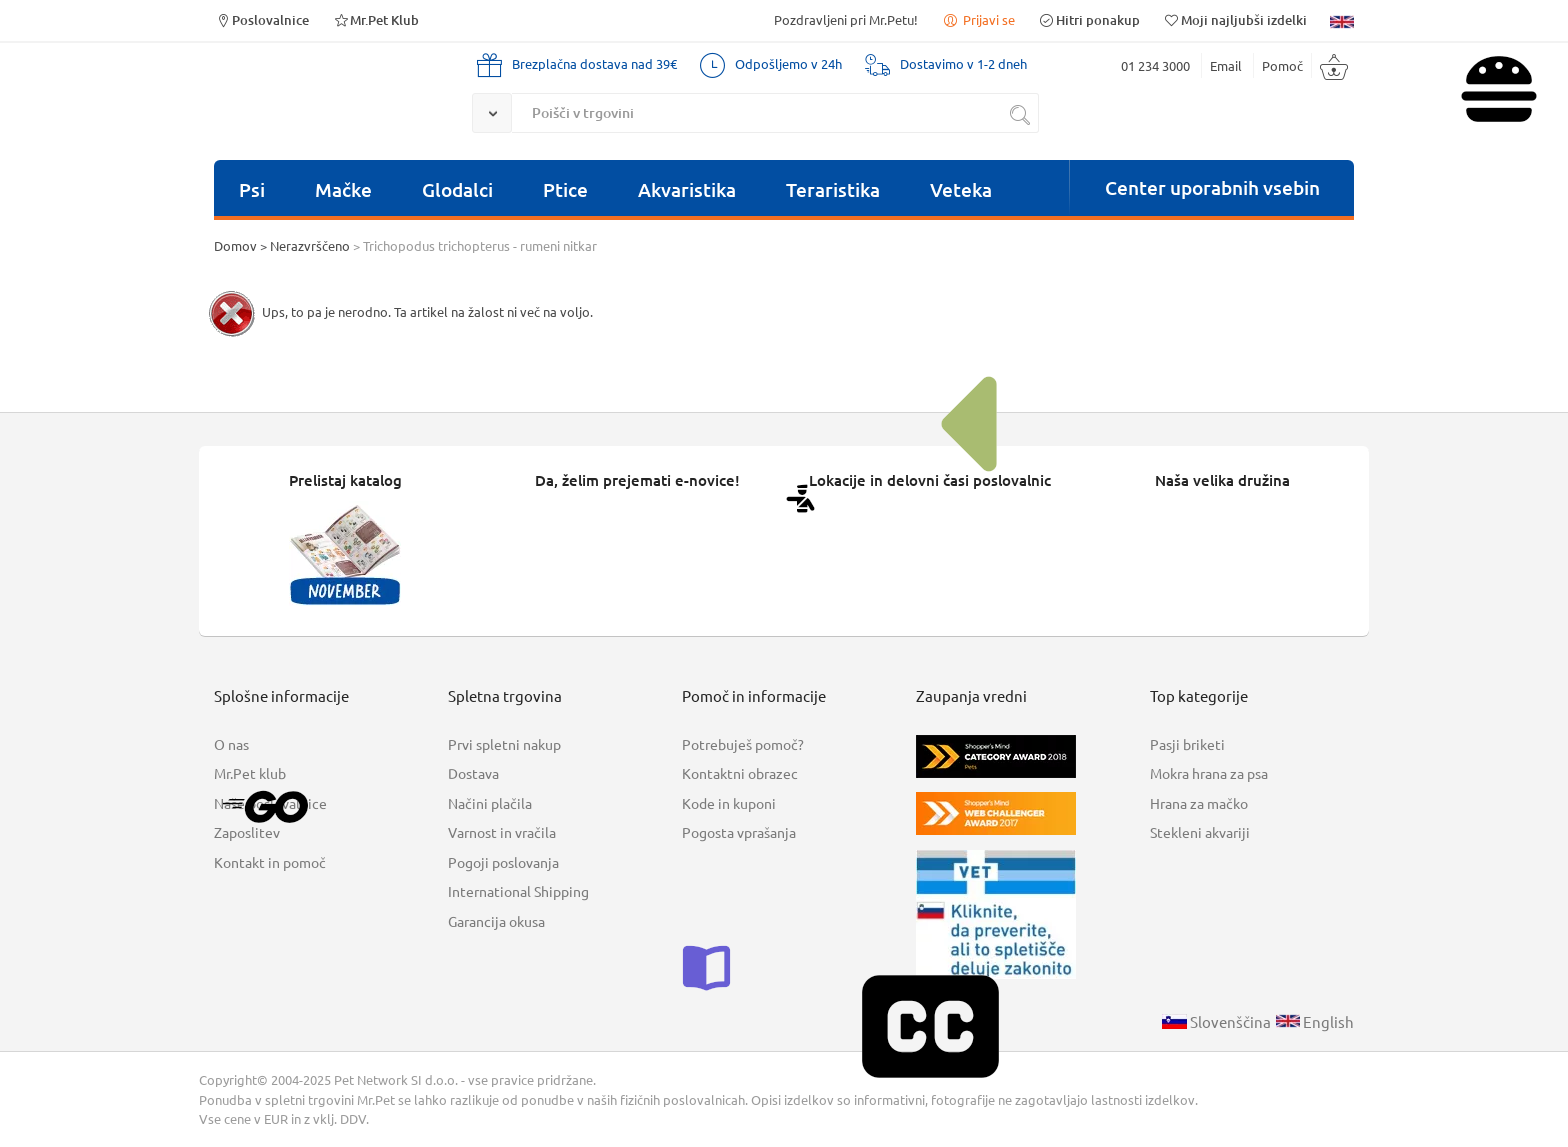 This screenshot has height=1147, width=1568. I want to click on access food or restaurant options, so click(1499, 89).